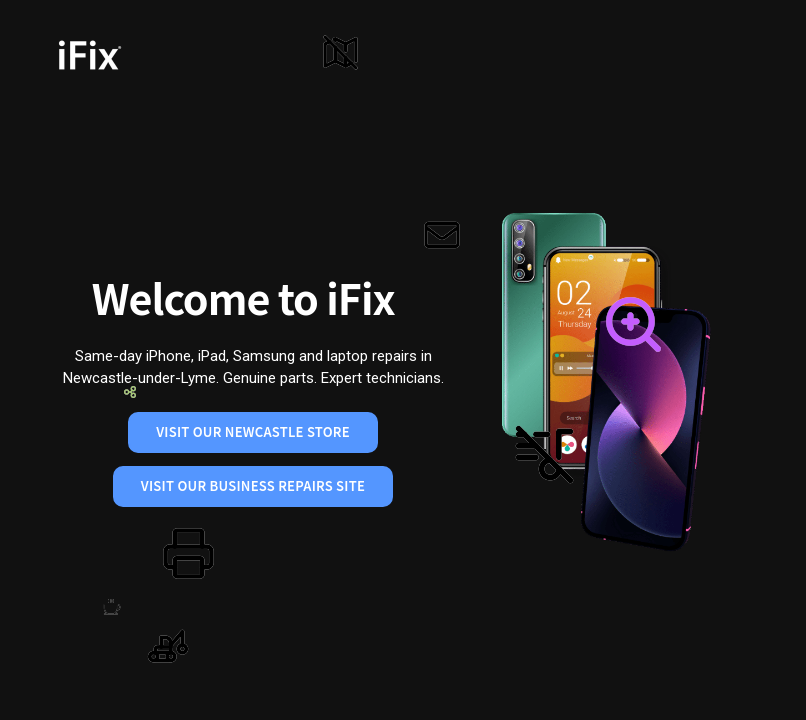 This screenshot has height=720, width=806. Describe the element at coordinates (544, 454) in the screenshot. I see `playlist unavailable or disabled` at that location.